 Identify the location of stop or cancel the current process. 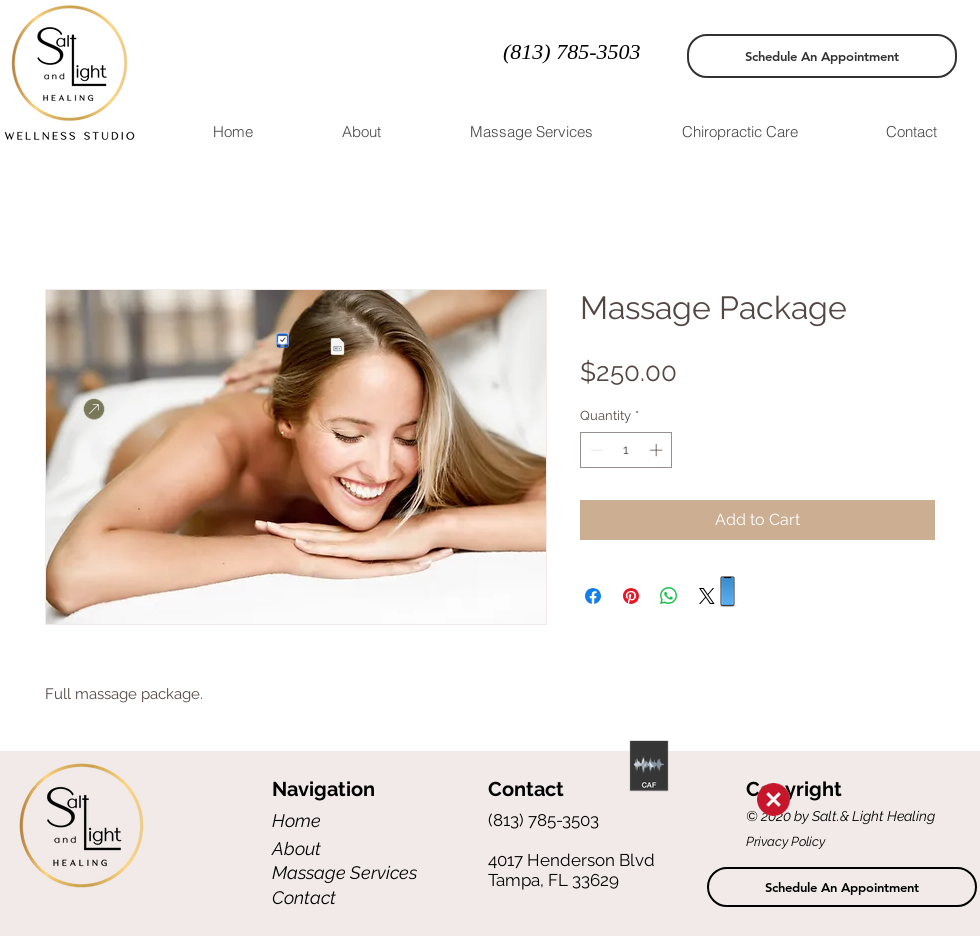
(773, 799).